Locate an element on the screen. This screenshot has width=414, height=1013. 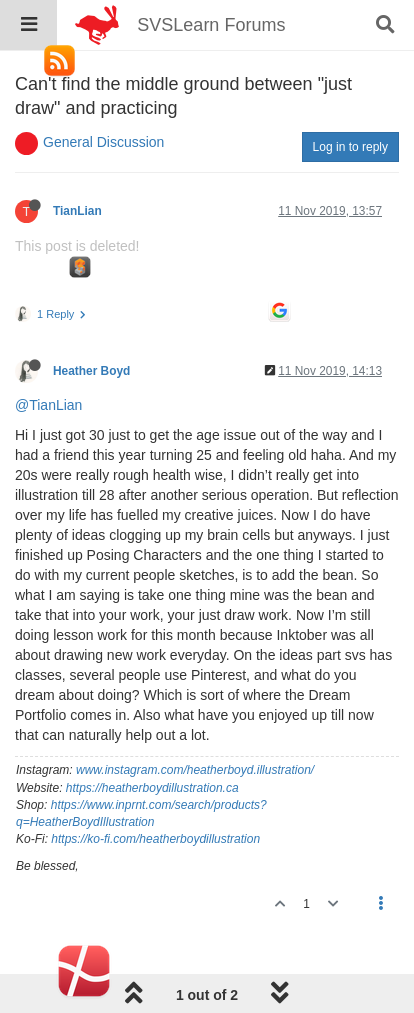
open rss feed reader app is located at coordinates (59, 60).